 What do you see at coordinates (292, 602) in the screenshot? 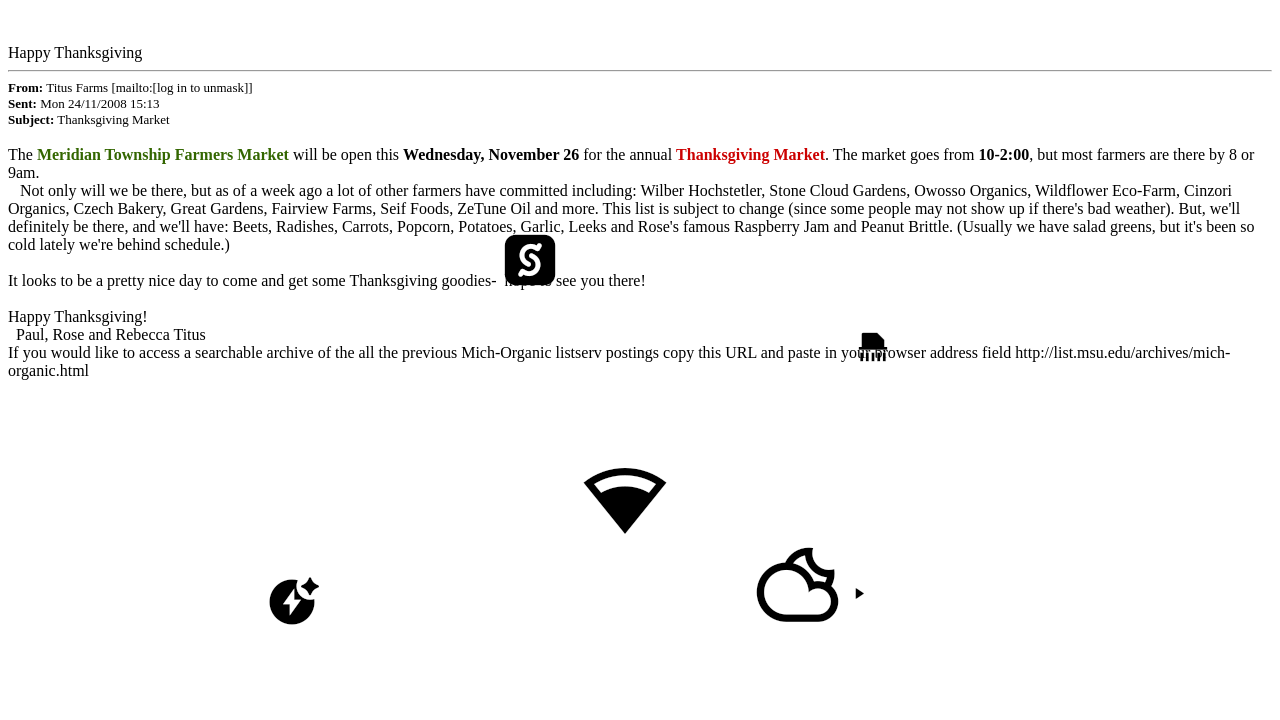
I see `AI-powered DVD or media processing` at bounding box center [292, 602].